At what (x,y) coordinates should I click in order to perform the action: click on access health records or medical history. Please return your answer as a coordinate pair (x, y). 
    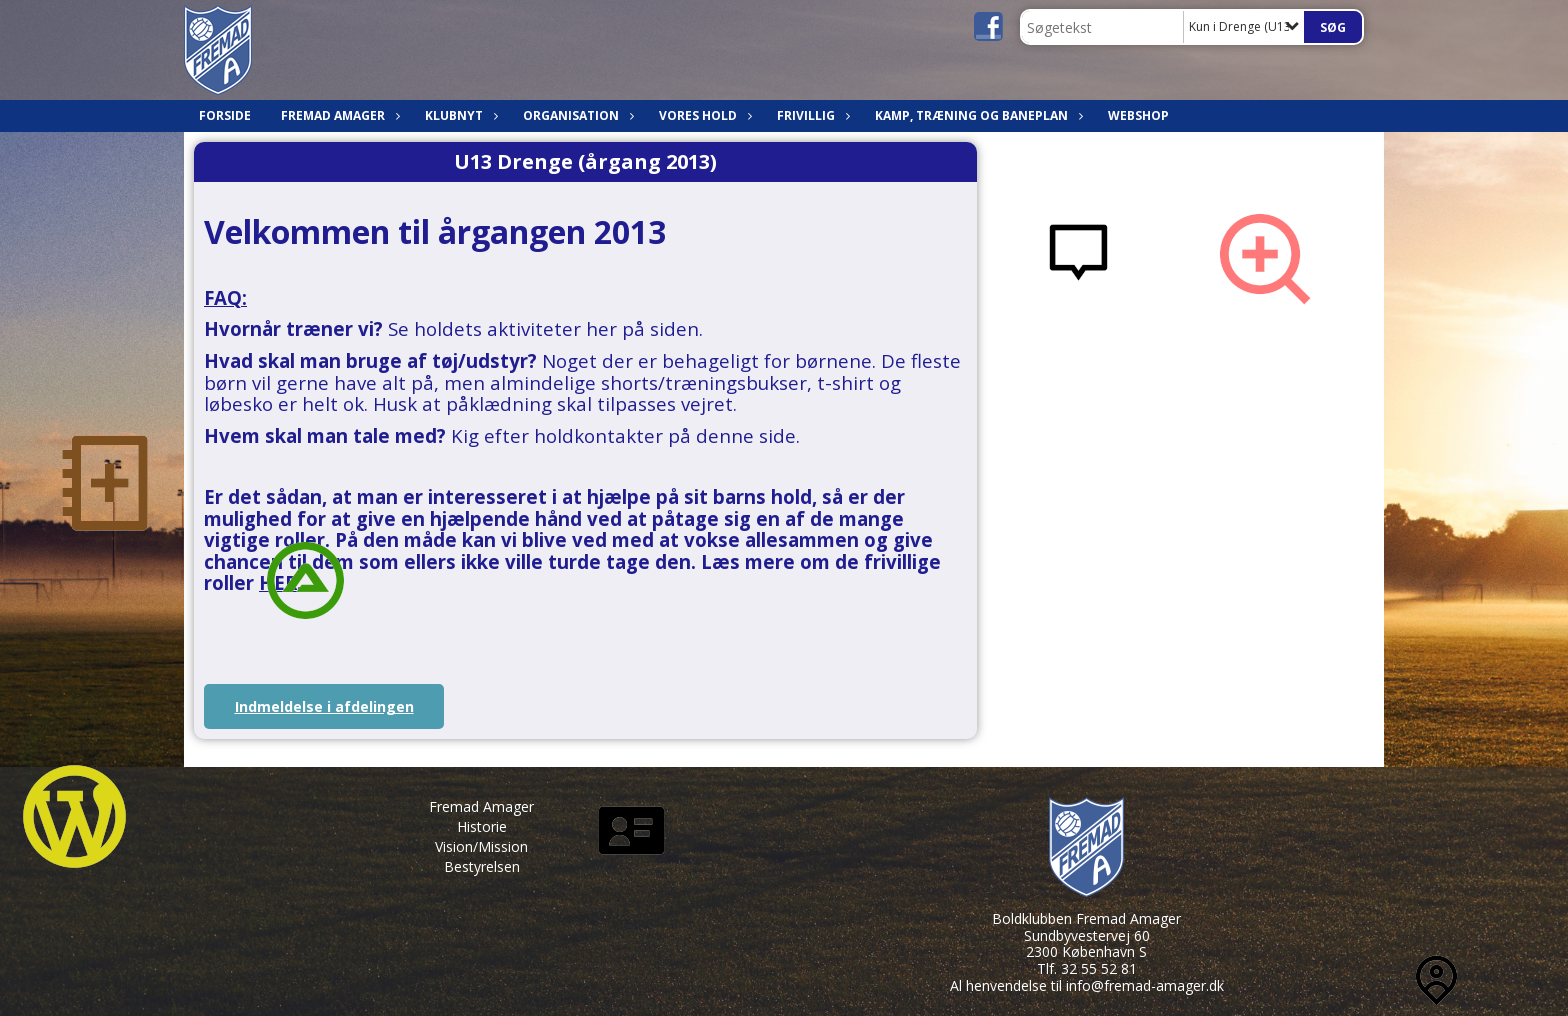
    Looking at the image, I should click on (105, 483).